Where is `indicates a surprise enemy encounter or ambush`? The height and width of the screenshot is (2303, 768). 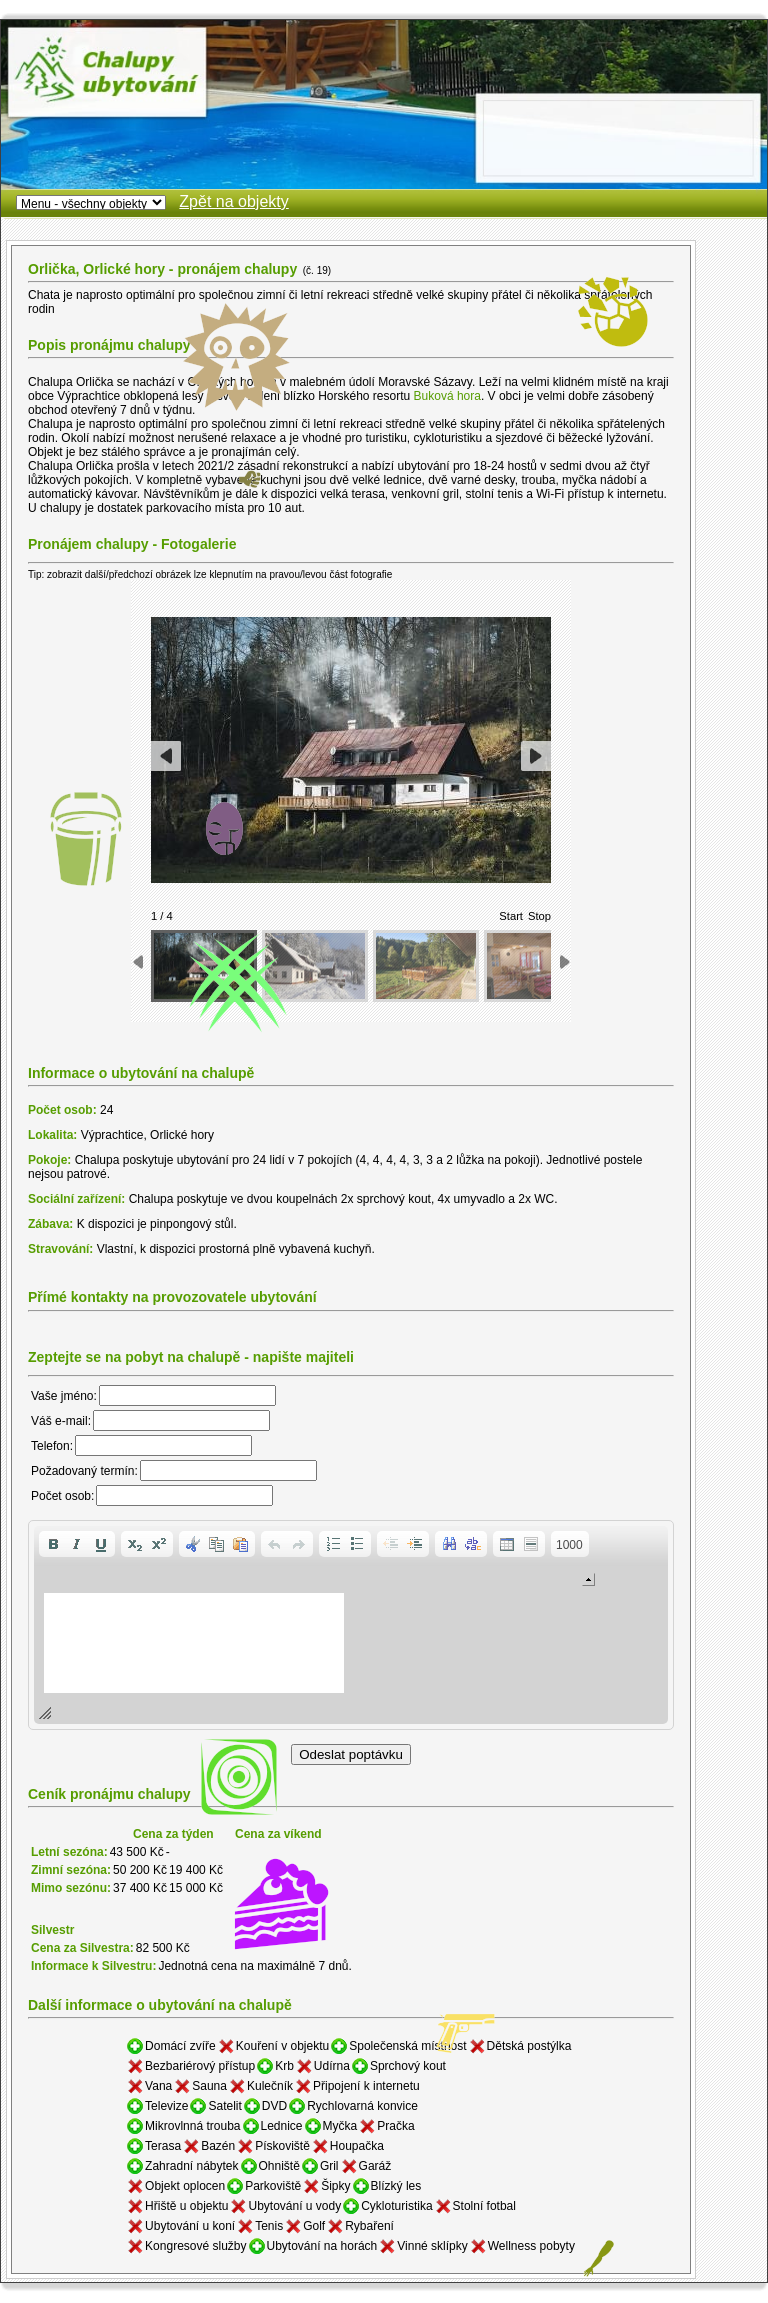 indicates a surprise enemy encounter or ambush is located at coordinates (236, 356).